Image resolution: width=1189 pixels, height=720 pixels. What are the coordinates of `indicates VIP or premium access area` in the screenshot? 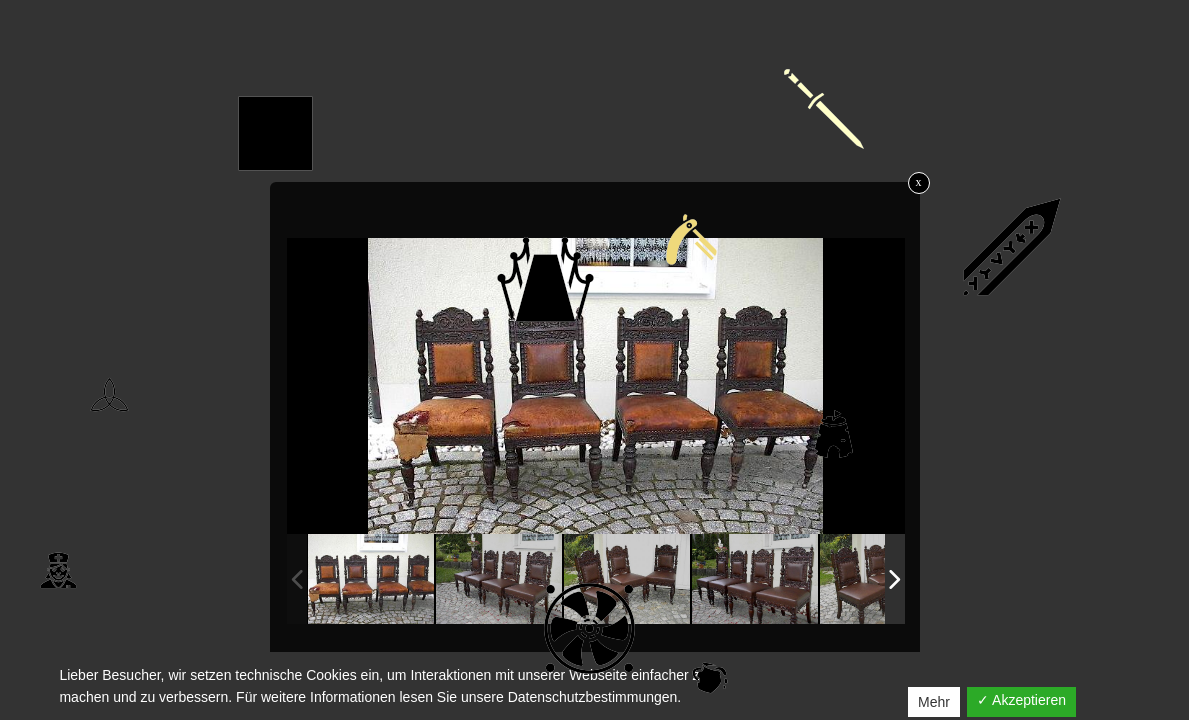 It's located at (545, 278).